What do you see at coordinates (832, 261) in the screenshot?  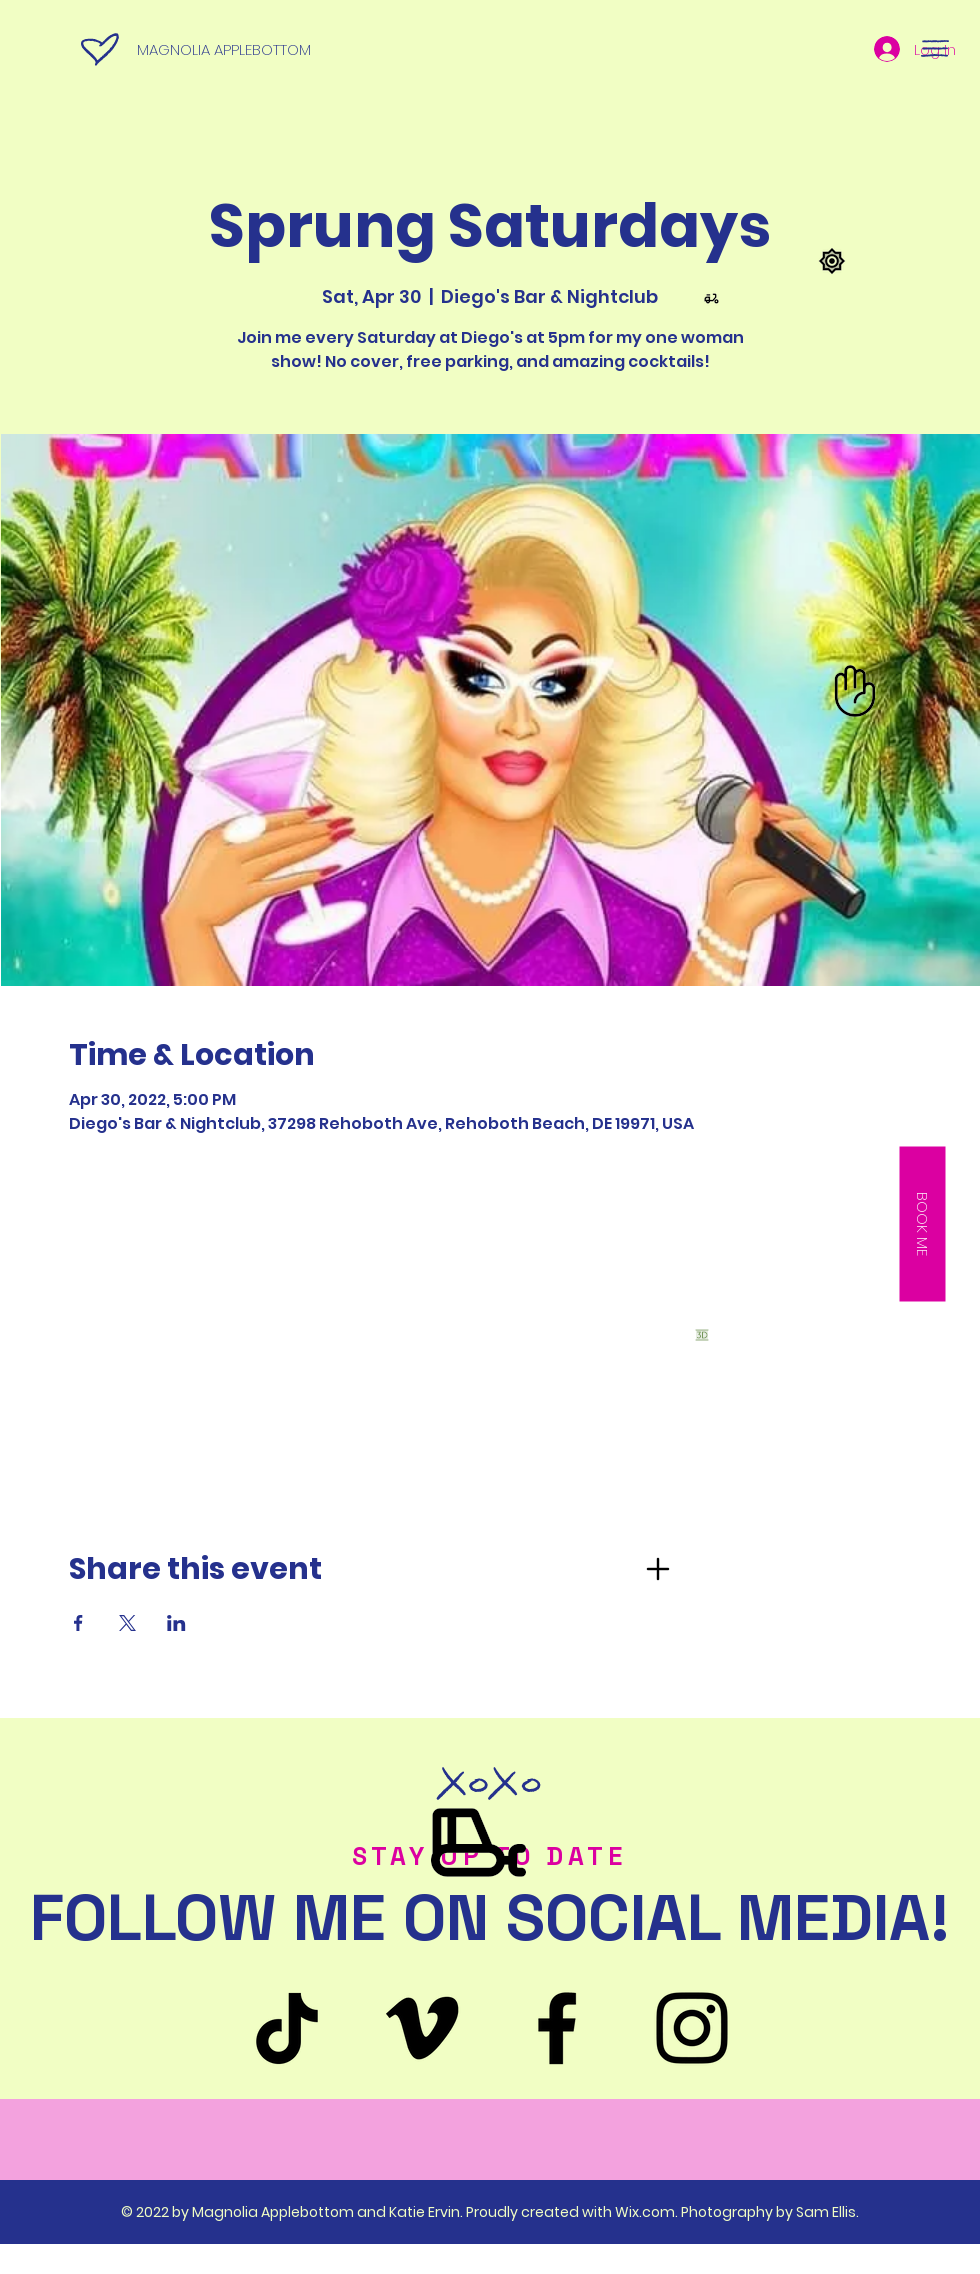 I see `increase screen brightness` at bounding box center [832, 261].